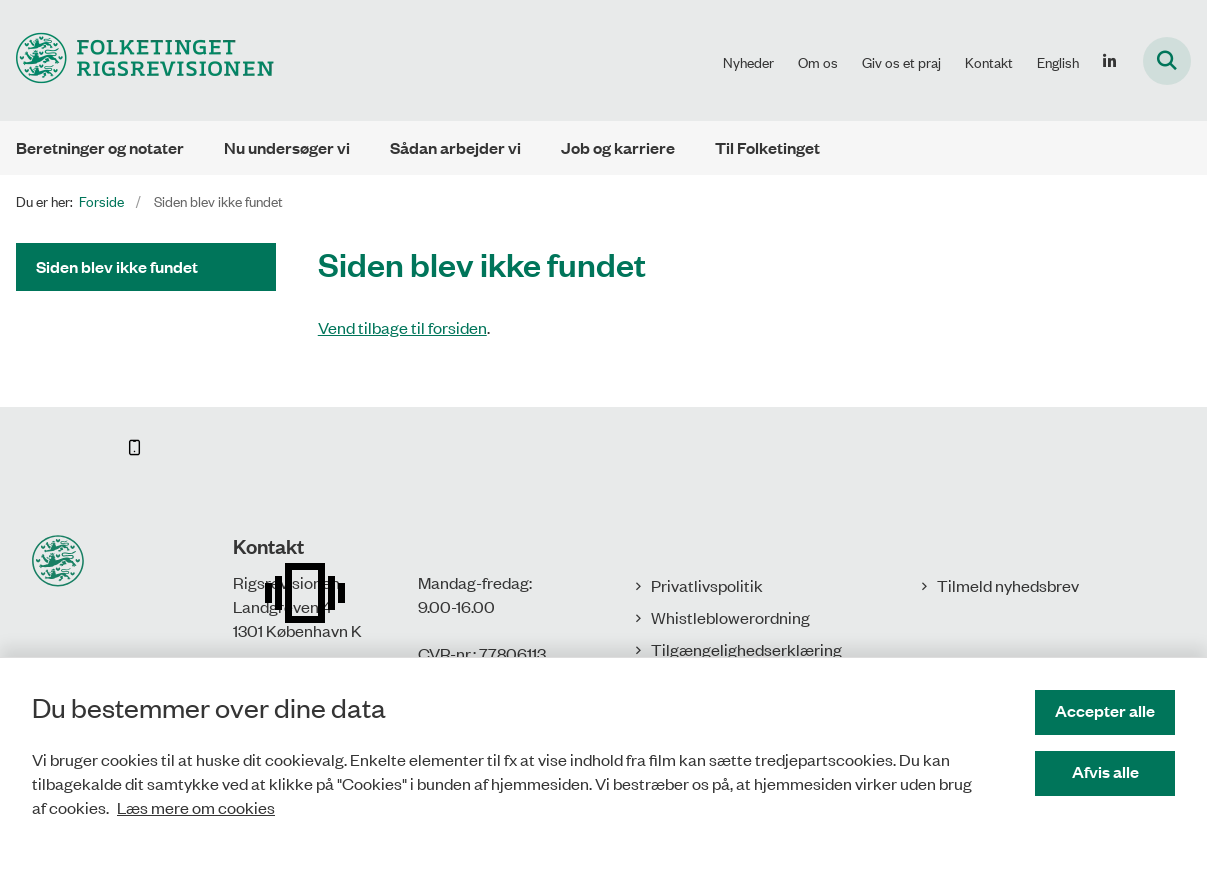 This screenshot has width=1207, height=873. What do you see at coordinates (134, 447) in the screenshot?
I see `switch to mobile view` at bounding box center [134, 447].